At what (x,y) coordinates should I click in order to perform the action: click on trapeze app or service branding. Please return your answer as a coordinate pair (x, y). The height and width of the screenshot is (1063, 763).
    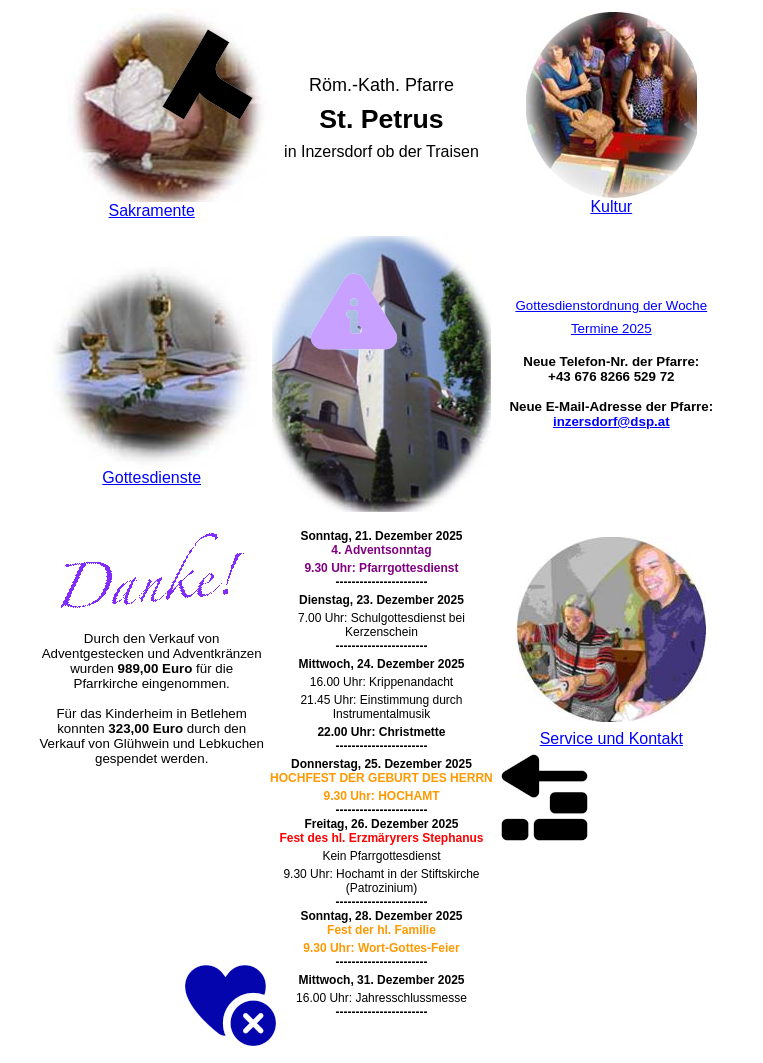
    Looking at the image, I should click on (207, 74).